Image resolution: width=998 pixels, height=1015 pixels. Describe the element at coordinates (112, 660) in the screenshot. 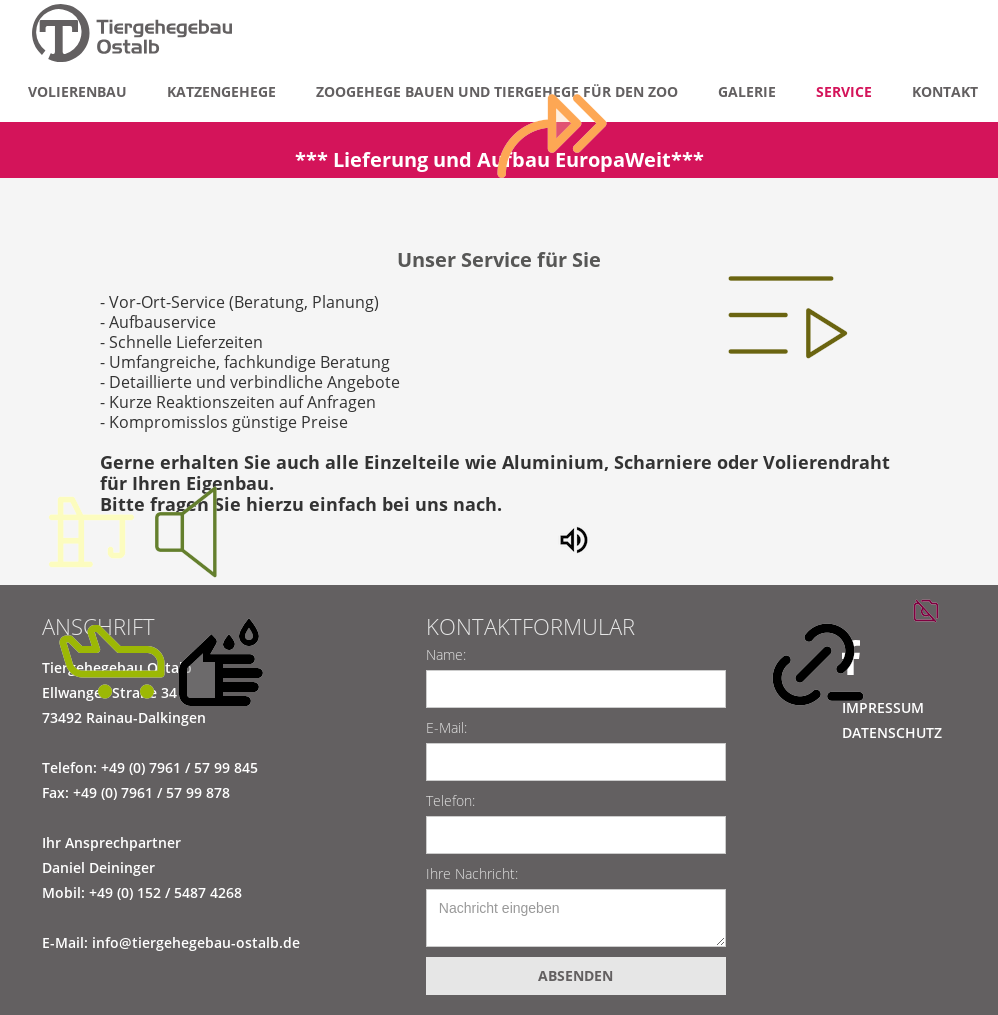

I see `flight has landed or is on the ground` at that location.